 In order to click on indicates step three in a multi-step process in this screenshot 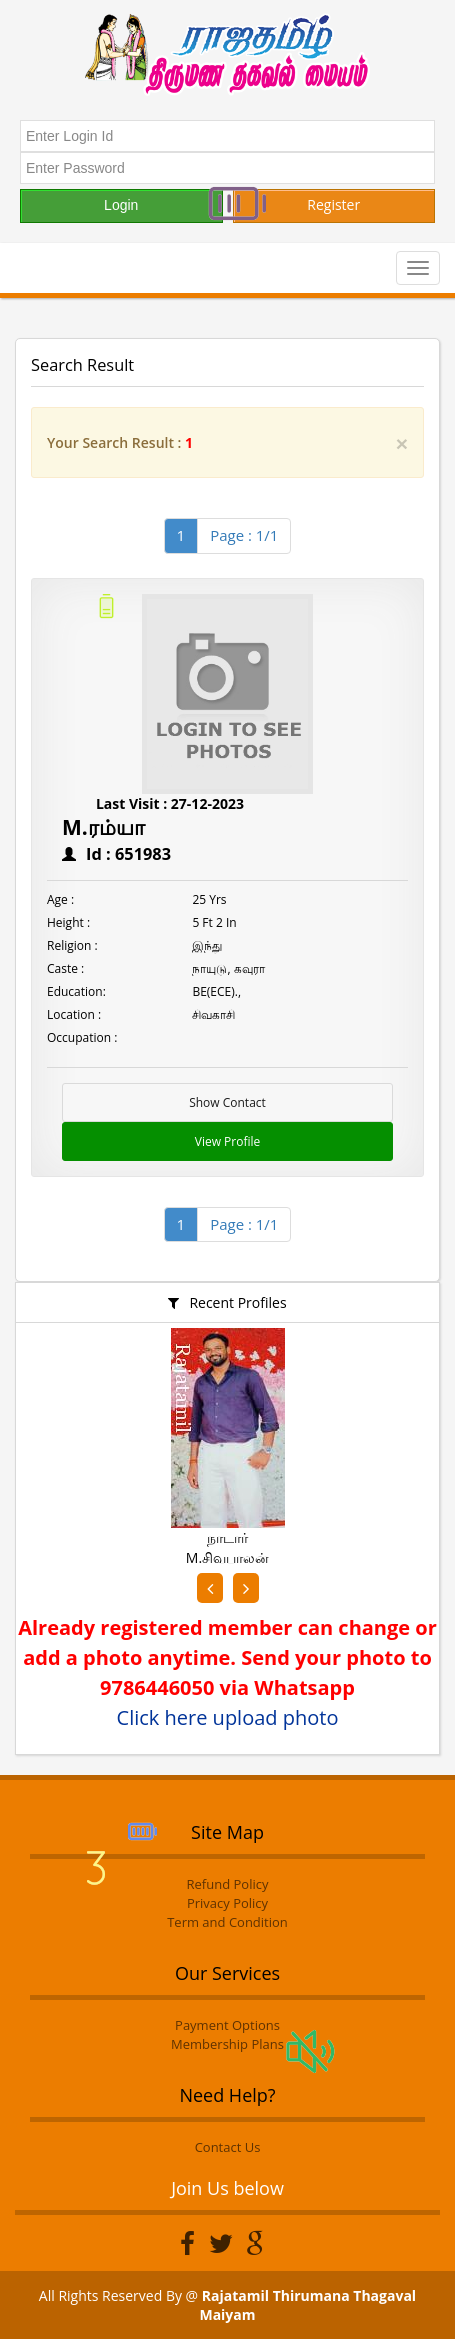, I will do `click(96, 1868)`.